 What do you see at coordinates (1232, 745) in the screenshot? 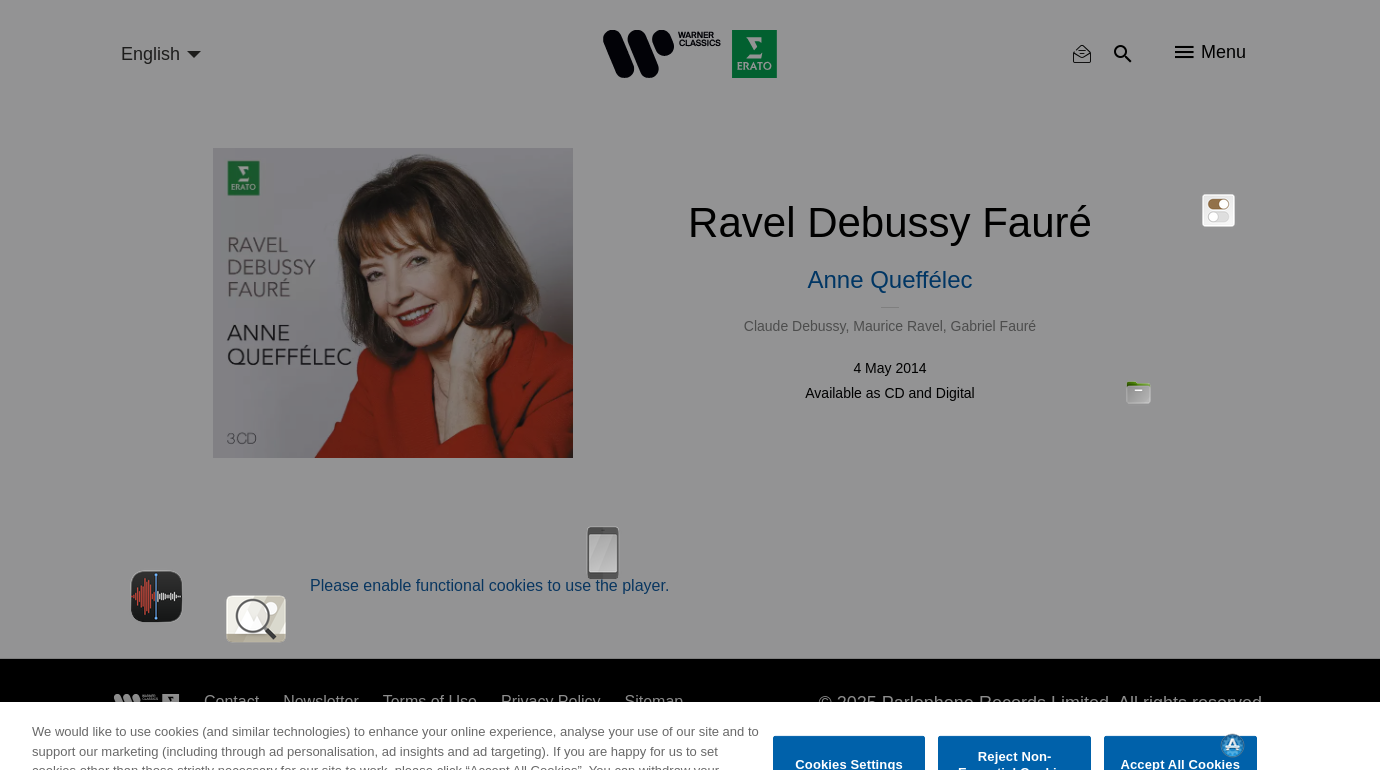
I see `open software properties or system settings` at bounding box center [1232, 745].